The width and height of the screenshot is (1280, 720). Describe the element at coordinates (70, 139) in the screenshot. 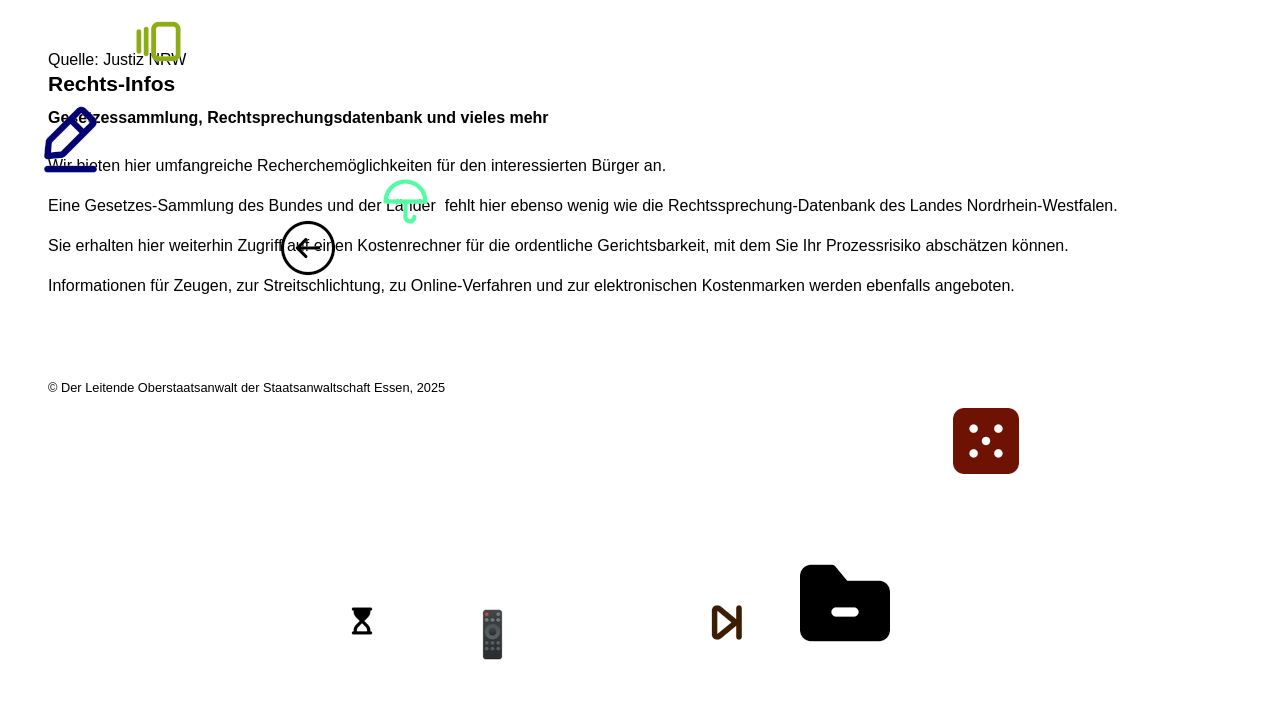

I see `edit content or text` at that location.